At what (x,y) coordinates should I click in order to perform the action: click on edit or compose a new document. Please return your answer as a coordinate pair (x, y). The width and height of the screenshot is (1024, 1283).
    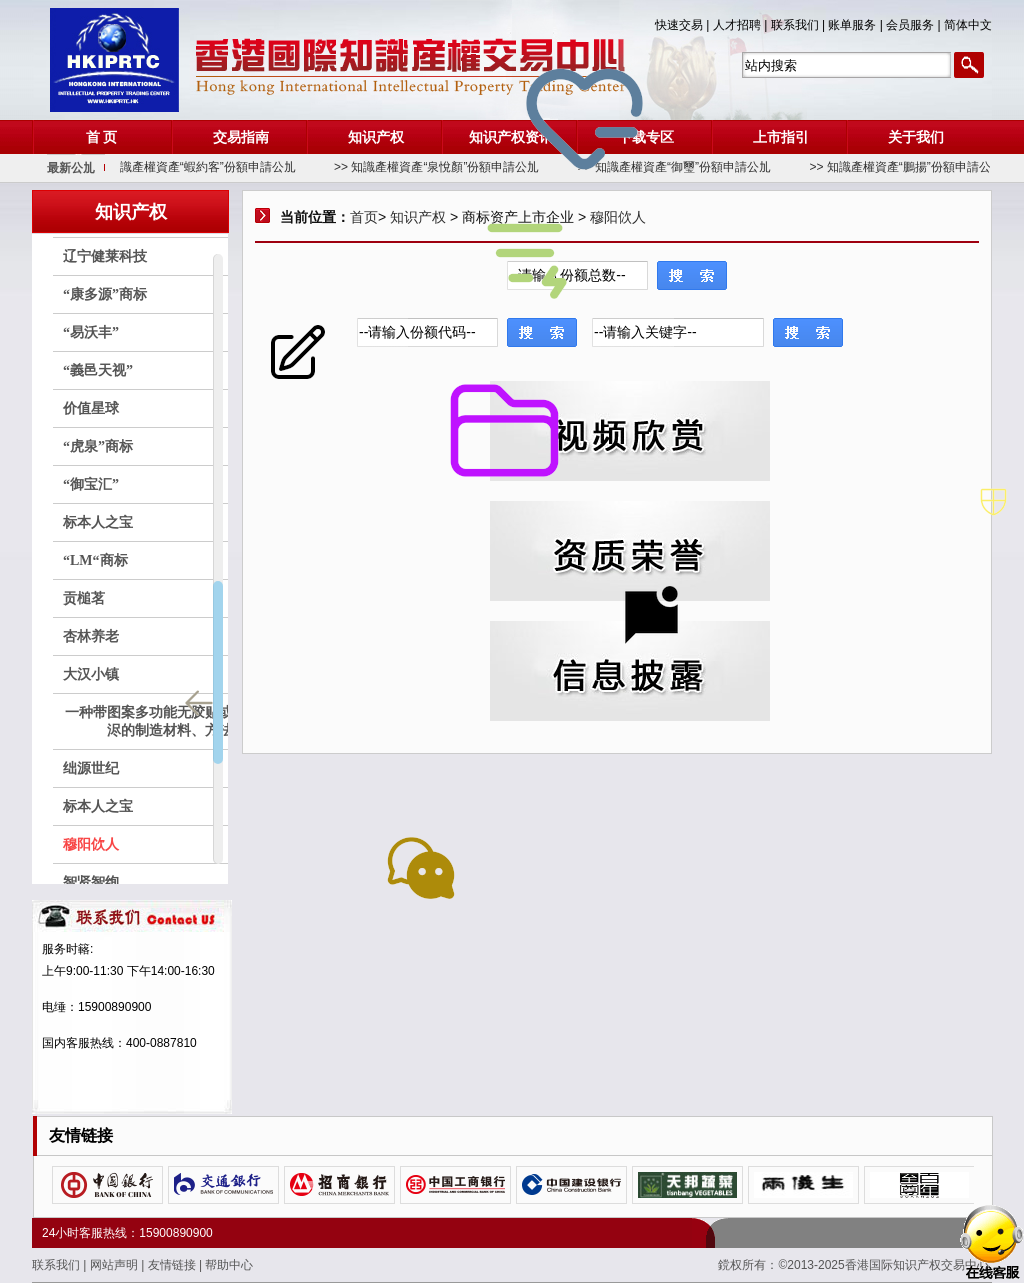
    Looking at the image, I should click on (297, 353).